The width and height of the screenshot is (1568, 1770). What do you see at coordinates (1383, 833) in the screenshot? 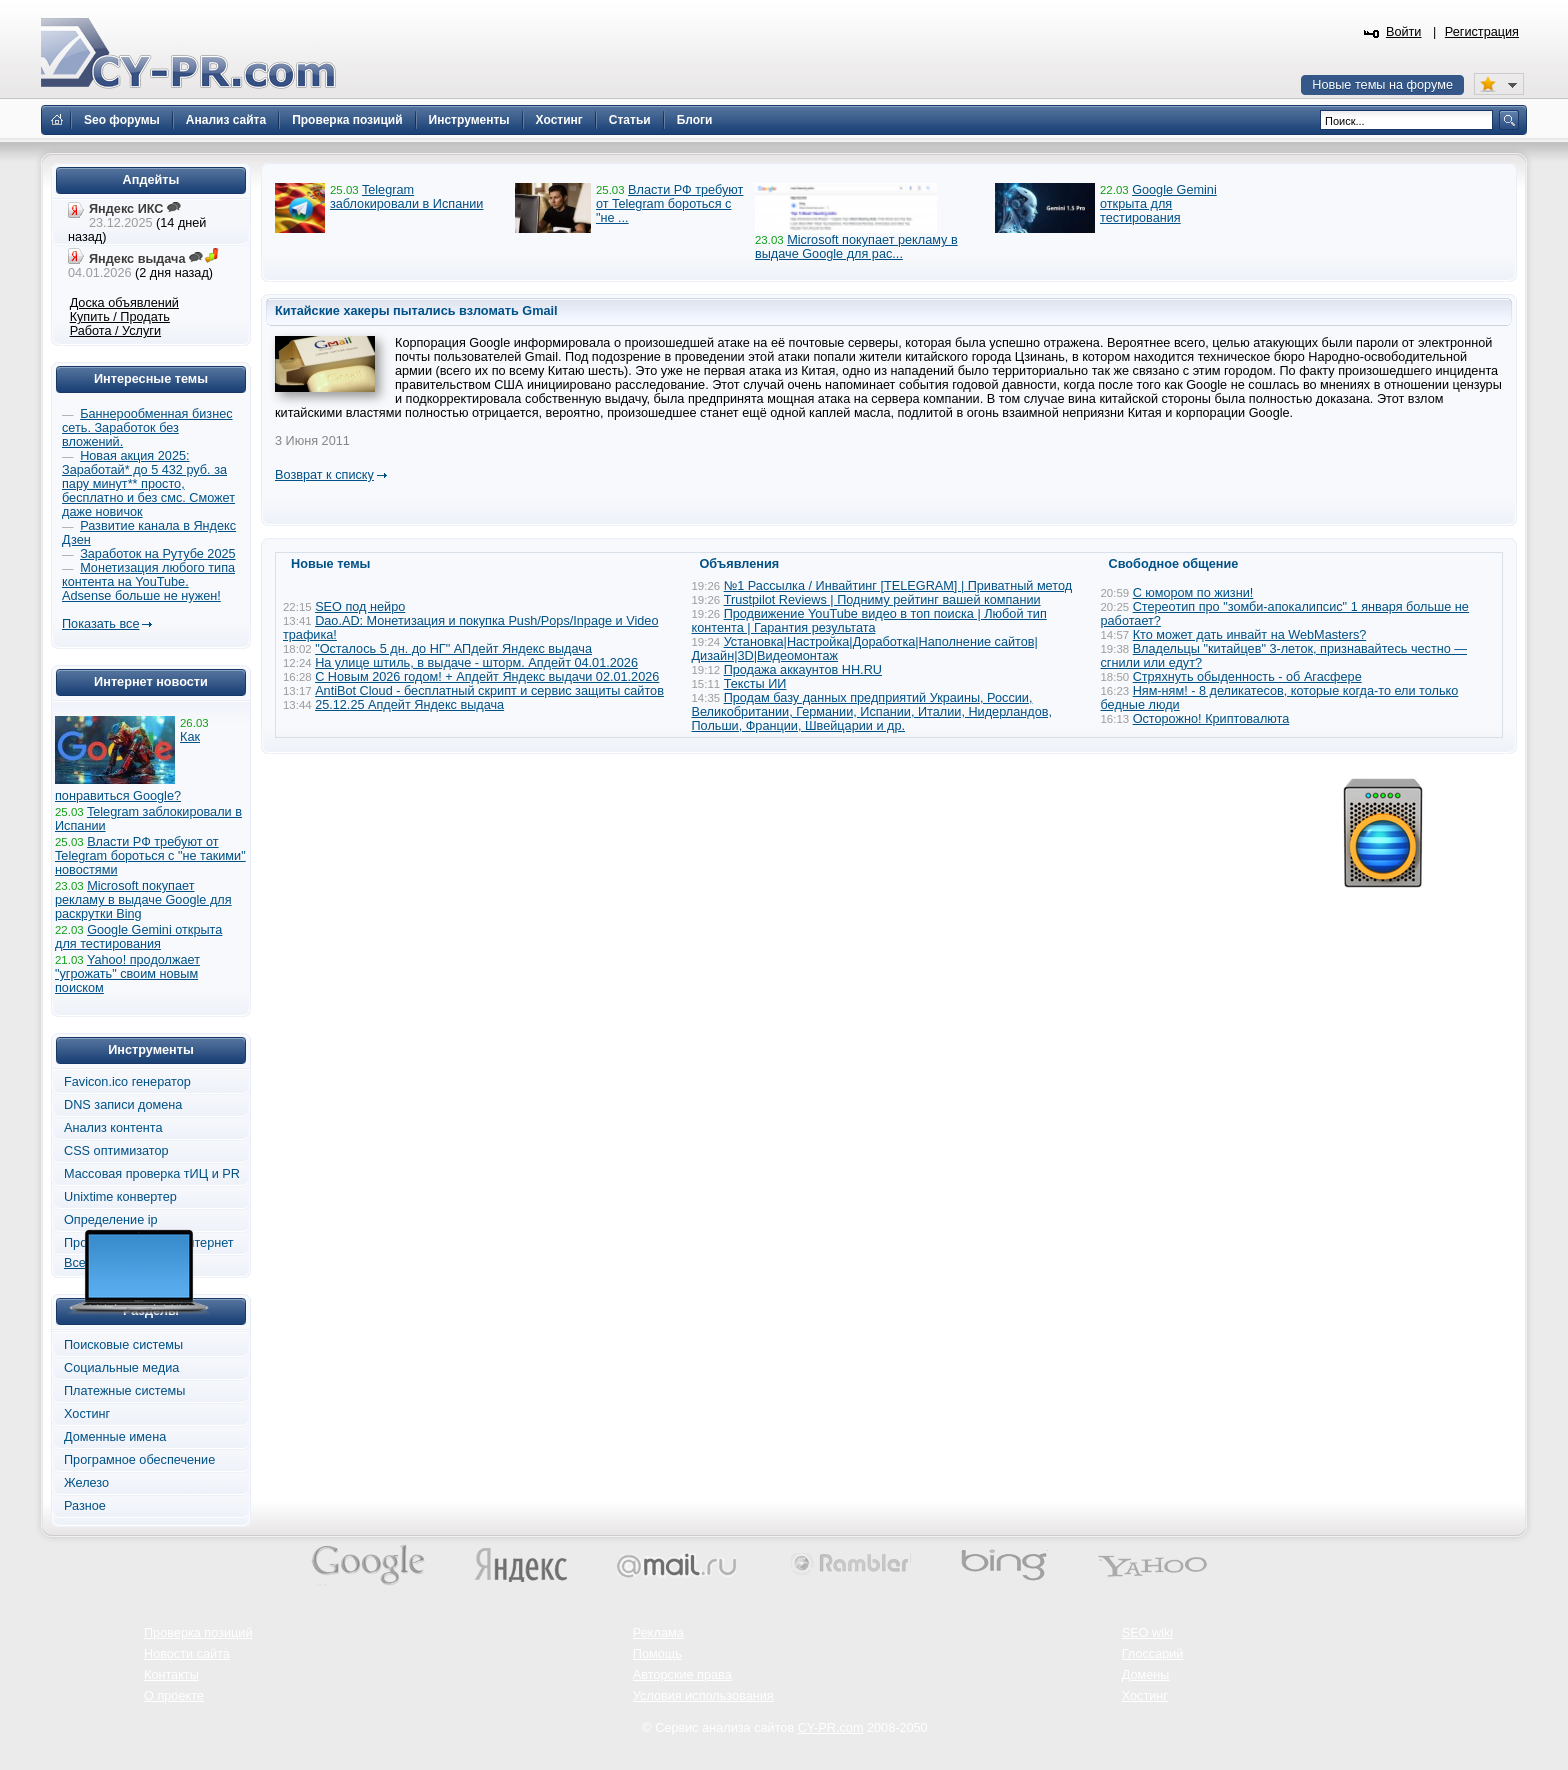
I see `access RAID 0 storage configuration` at bounding box center [1383, 833].